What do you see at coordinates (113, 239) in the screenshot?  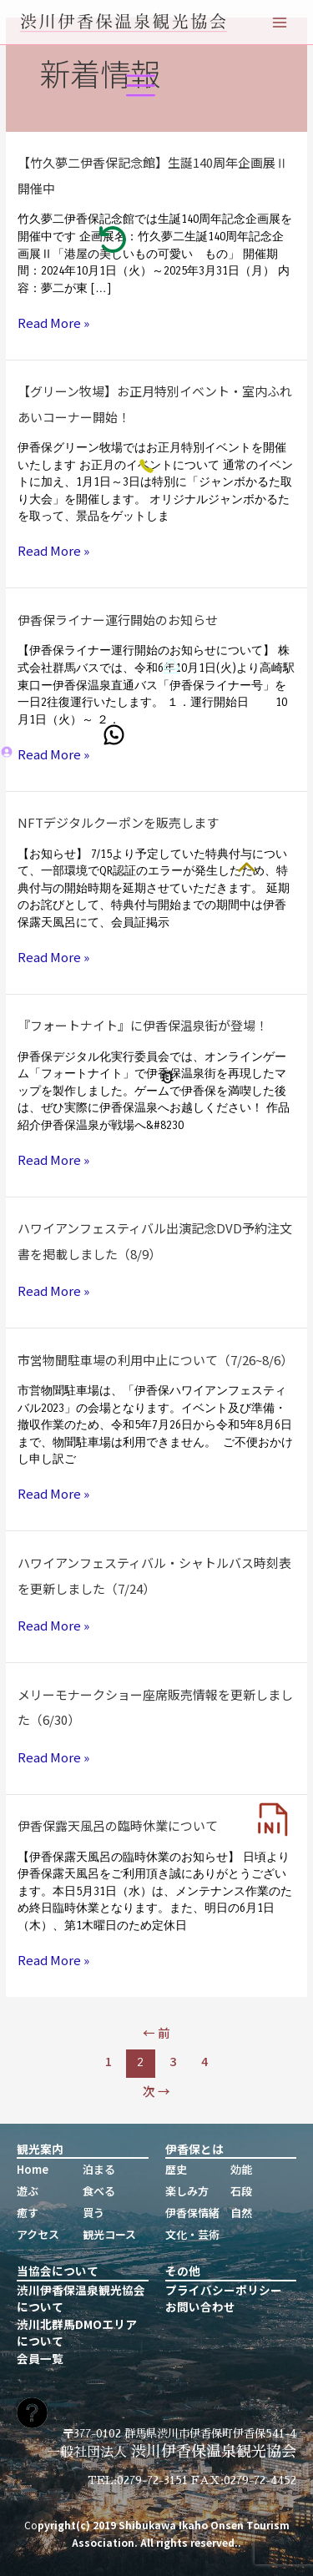 I see `undo the last action` at bounding box center [113, 239].